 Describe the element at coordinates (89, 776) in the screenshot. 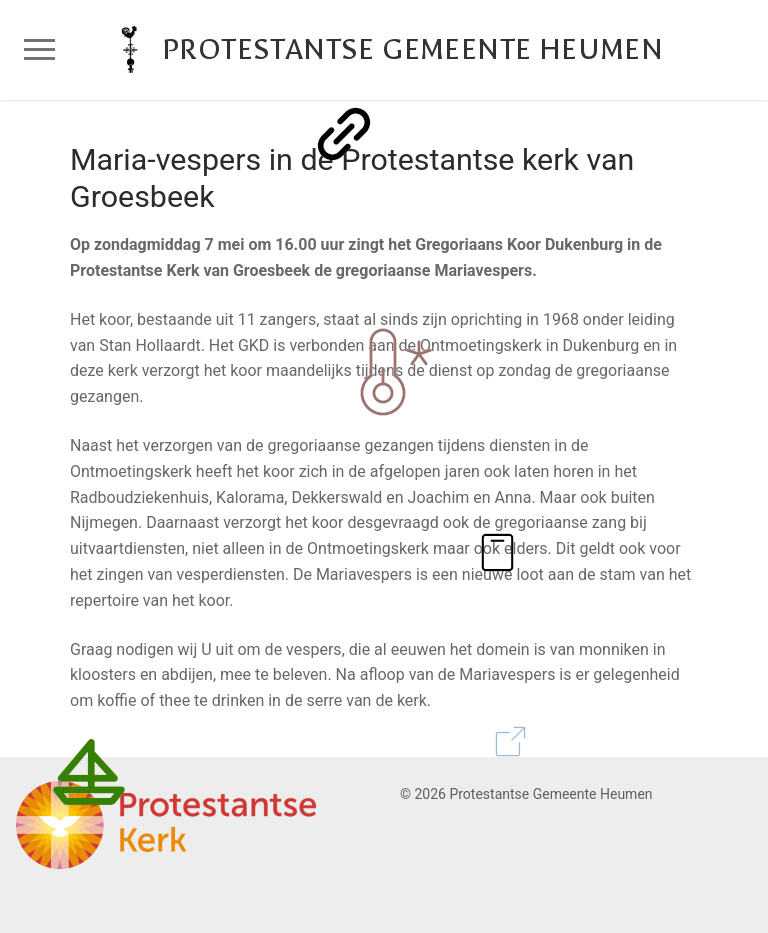

I see `access marine or boating features` at that location.